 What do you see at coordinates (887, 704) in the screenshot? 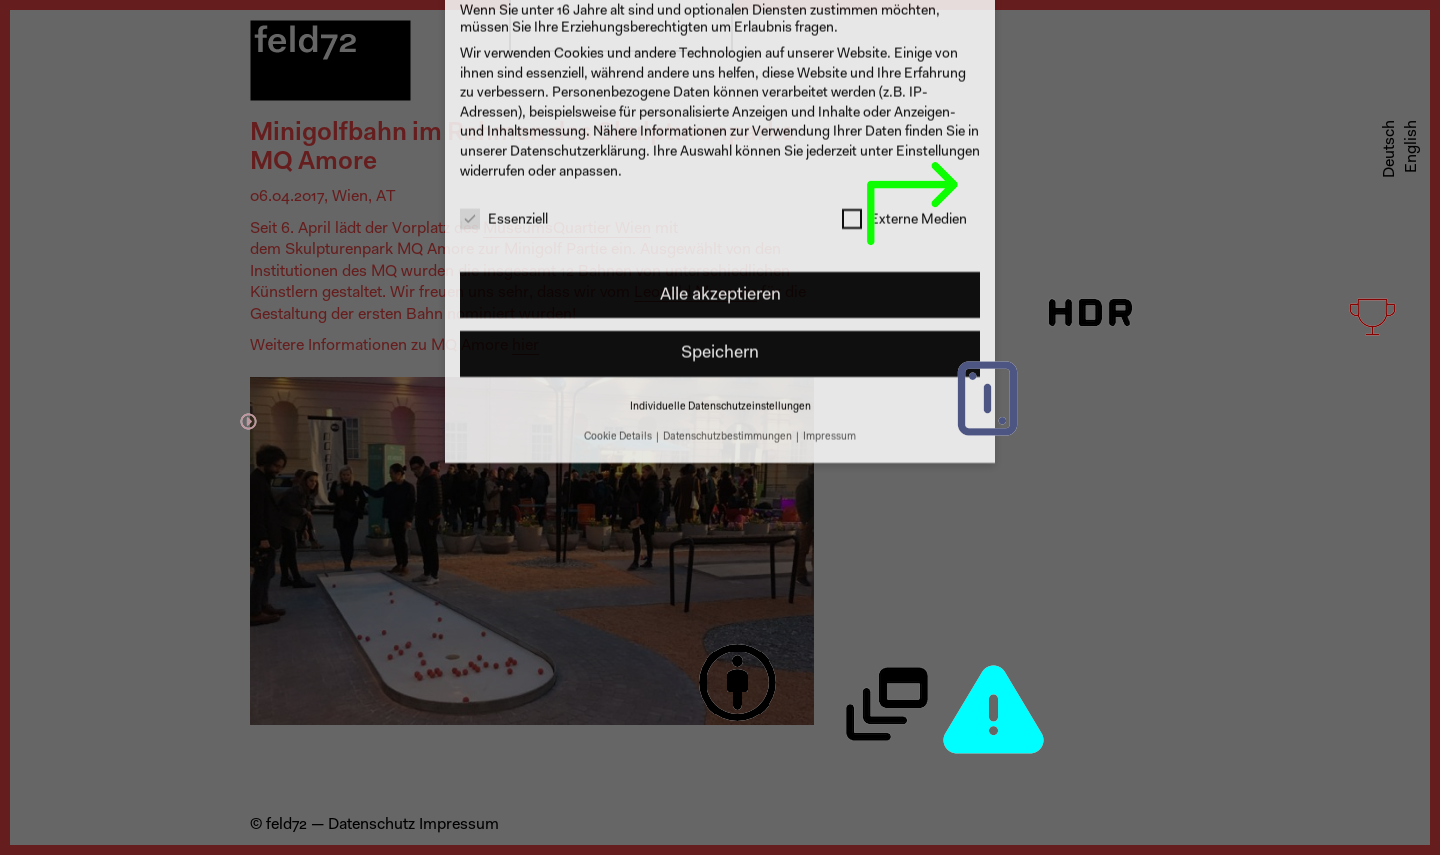
I see `view dynamic or stacked content feed` at bounding box center [887, 704].